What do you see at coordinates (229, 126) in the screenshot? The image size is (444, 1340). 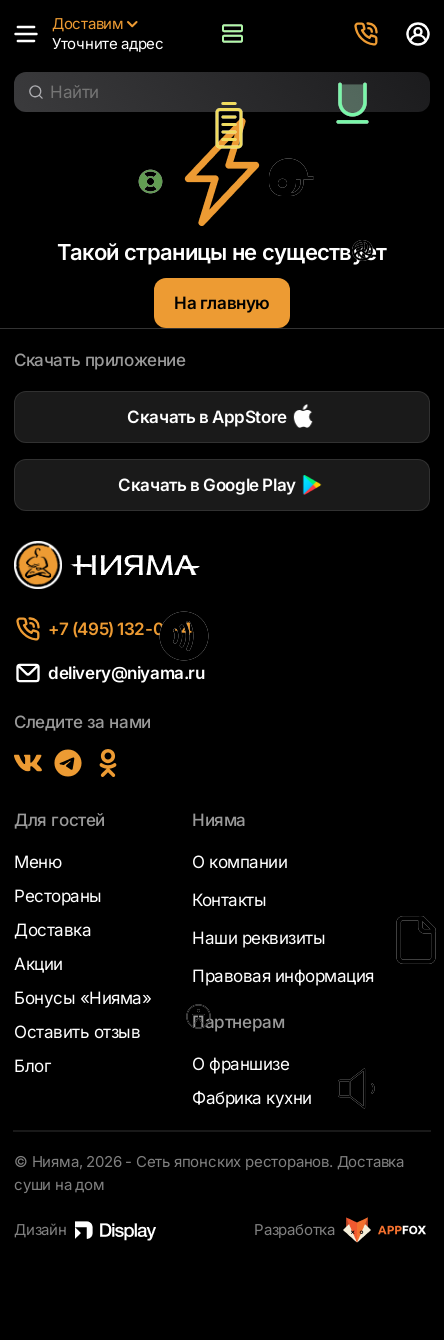 I see `battery fully charged` at bounding box center [229, 126].